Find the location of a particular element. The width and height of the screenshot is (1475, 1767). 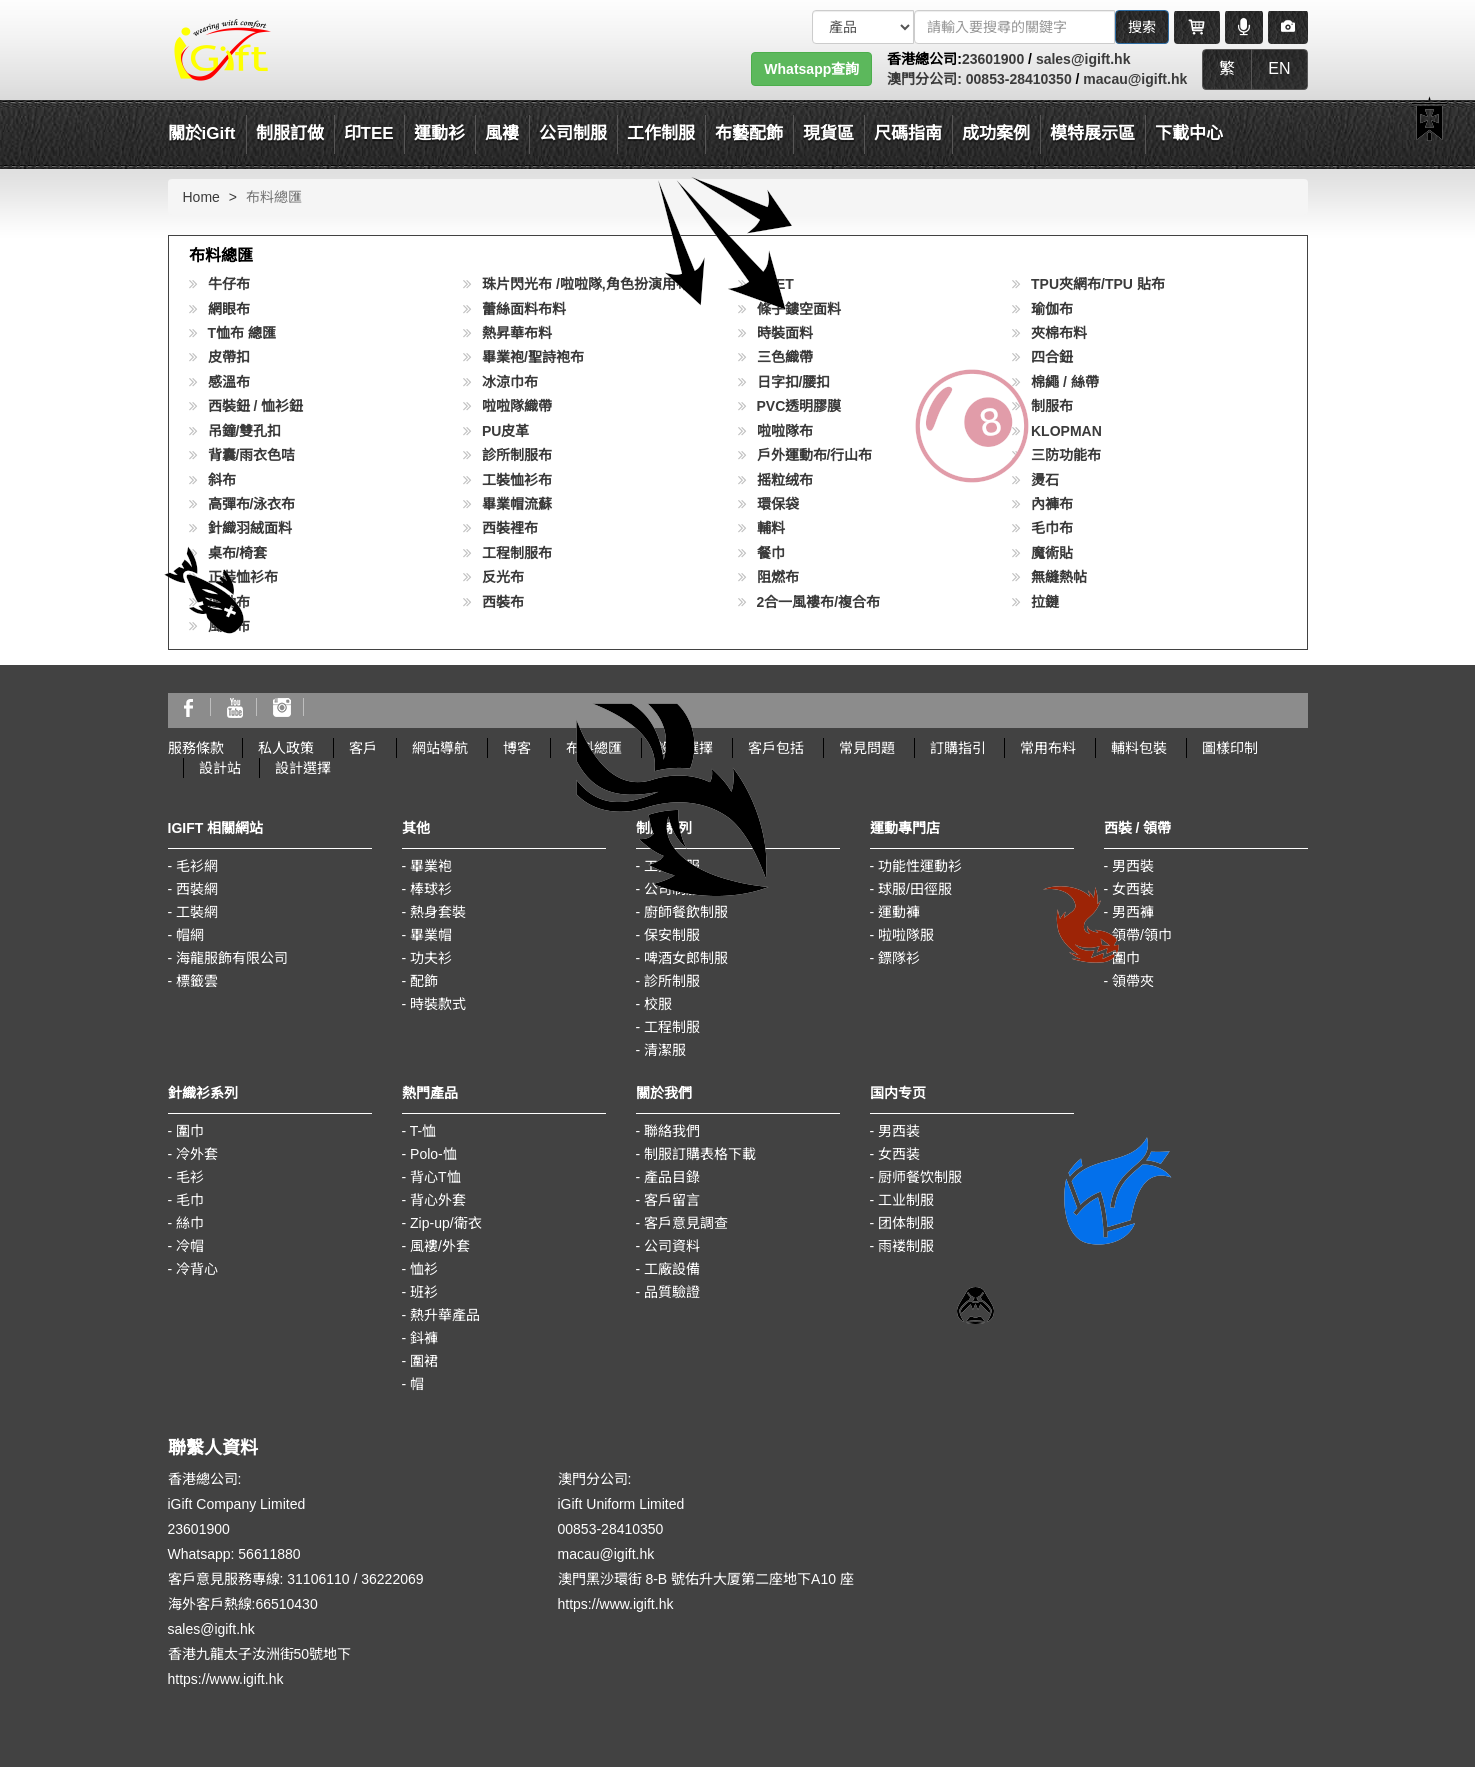

view guild or clan banner is located at coordinates (1429, 118).